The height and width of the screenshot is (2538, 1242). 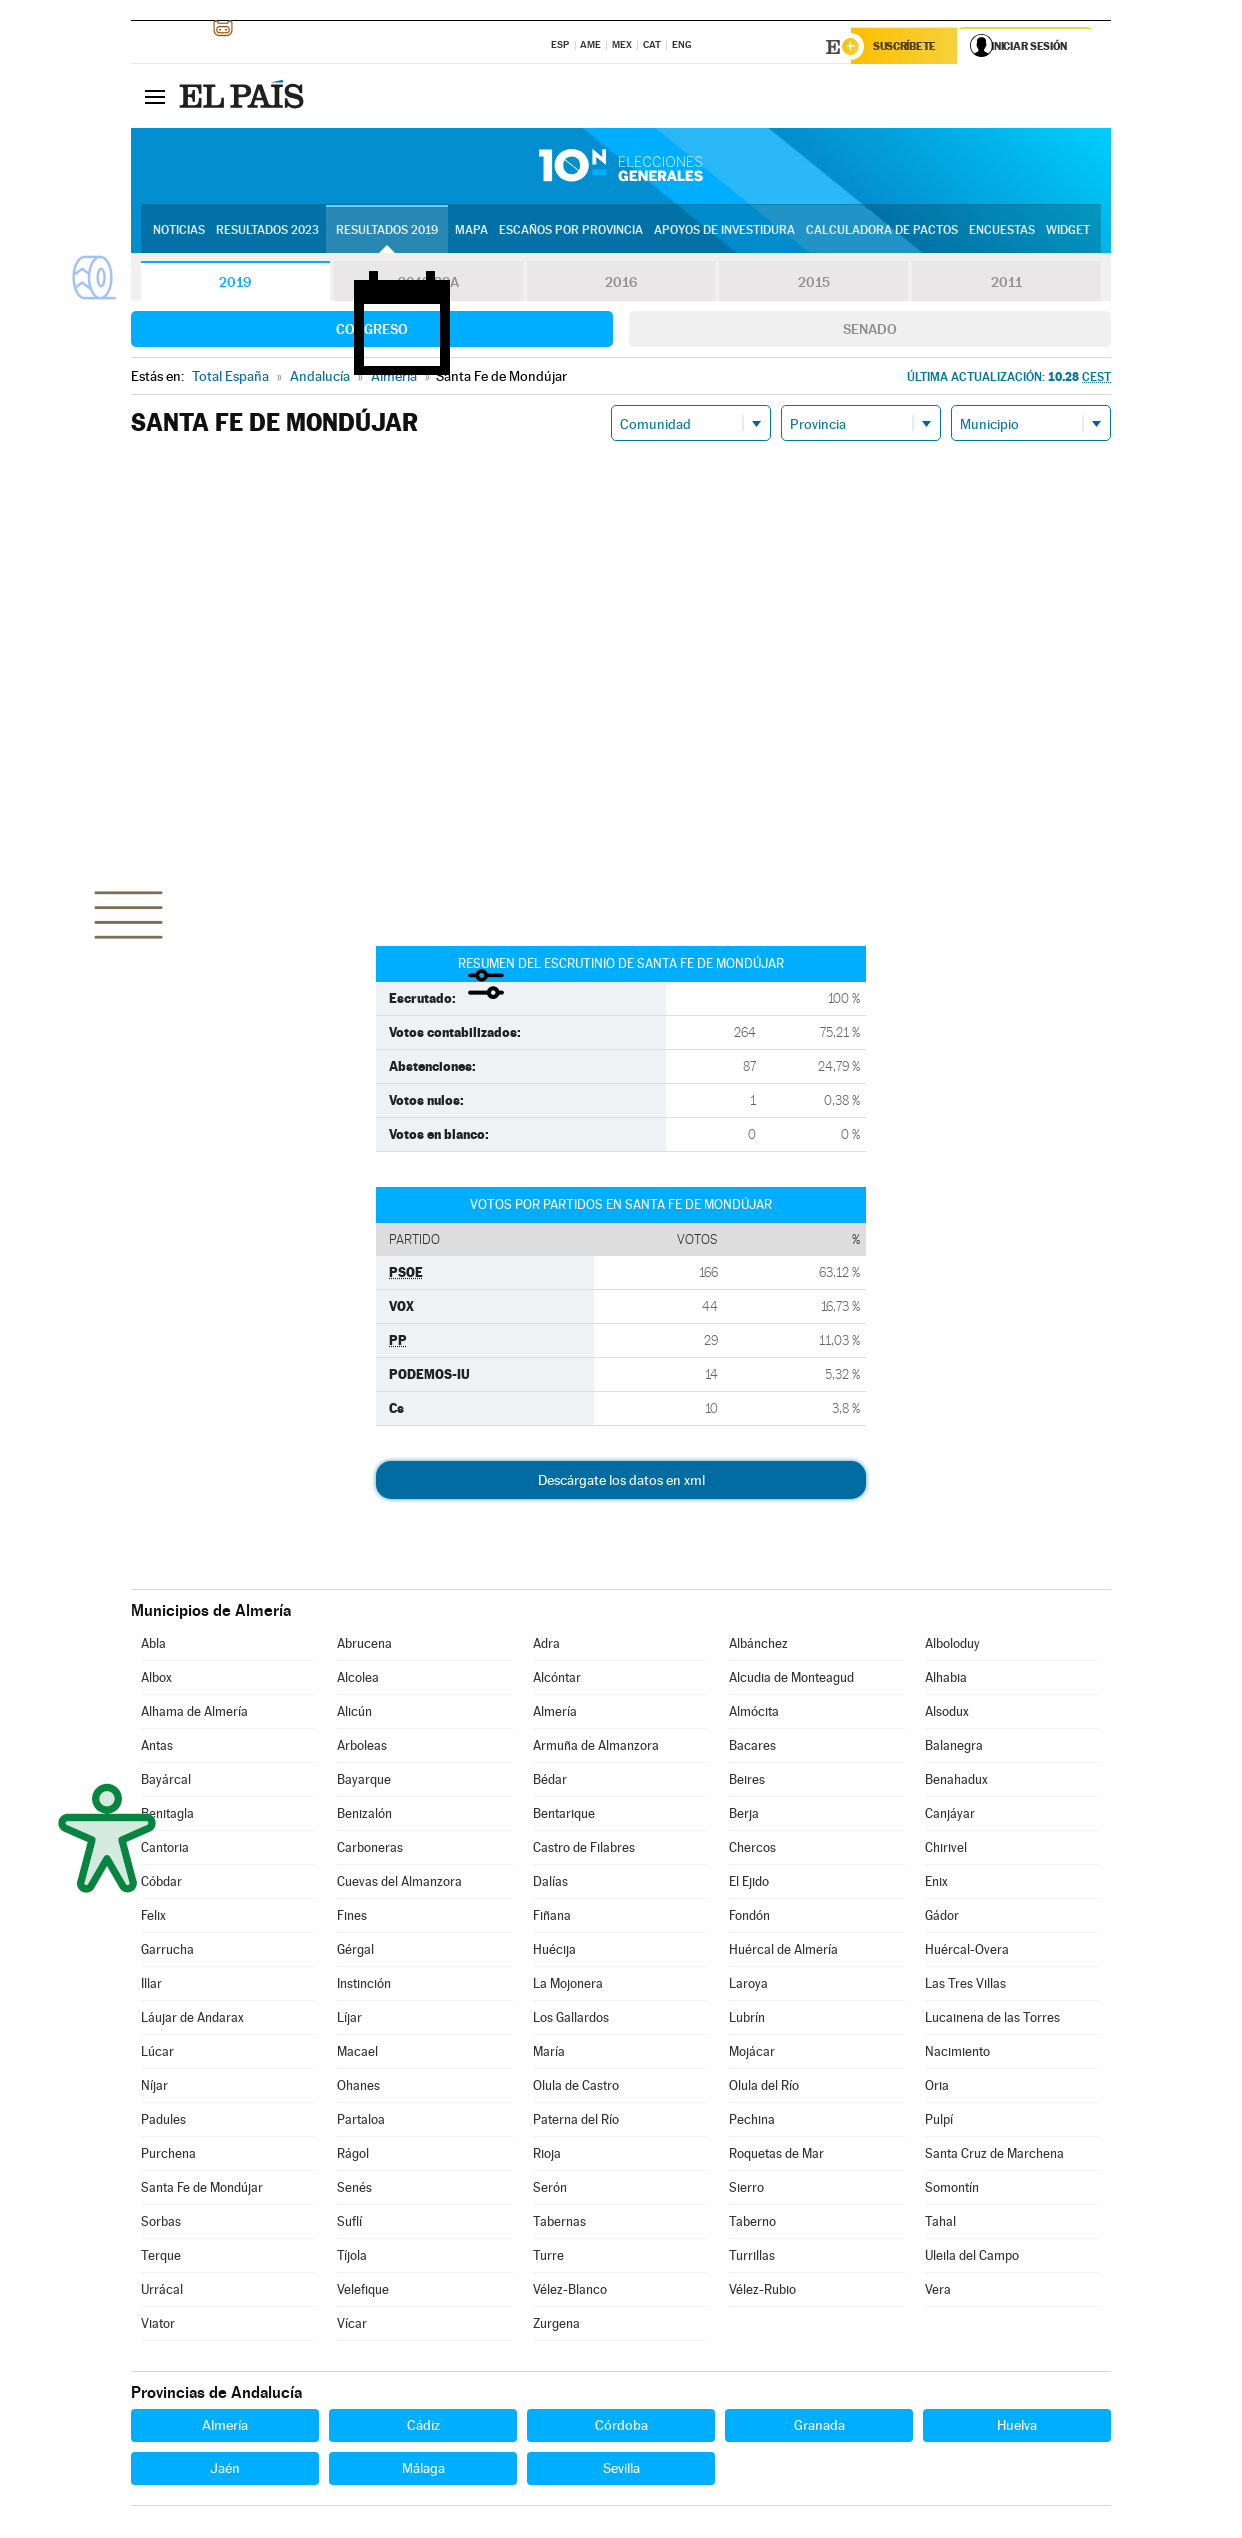 I want to click on accessibility settings or features, so click(x=107, y=1840).